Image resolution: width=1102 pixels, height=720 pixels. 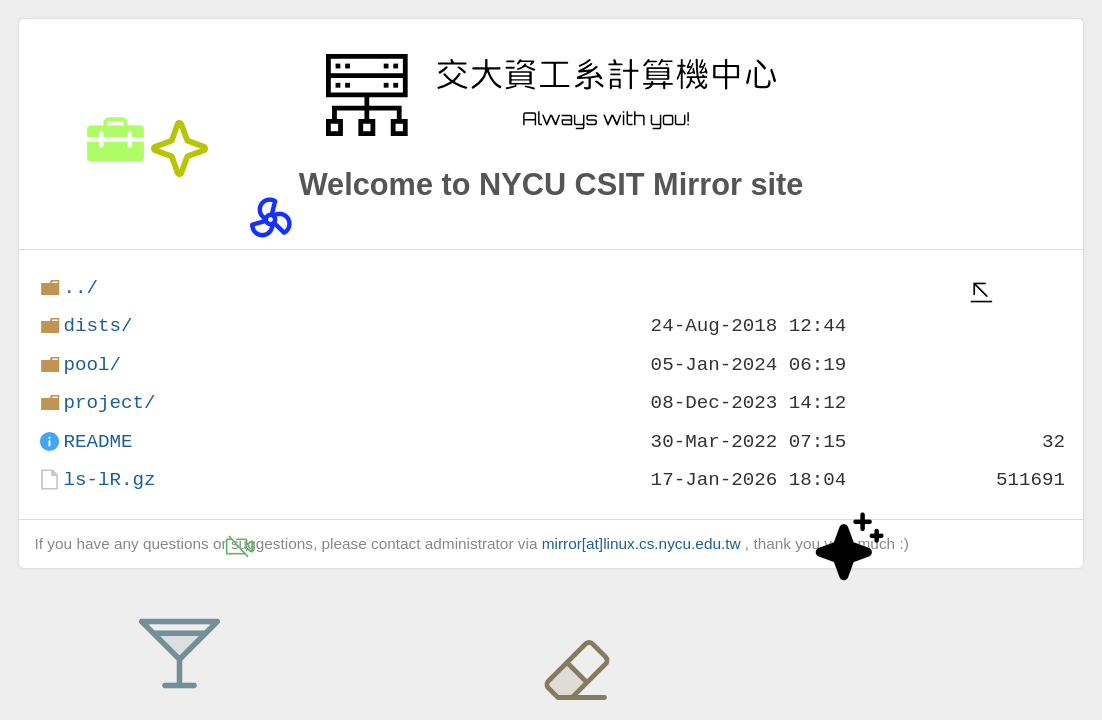 I want to click on indicates a special or featured item, so click(x=179, y=148).